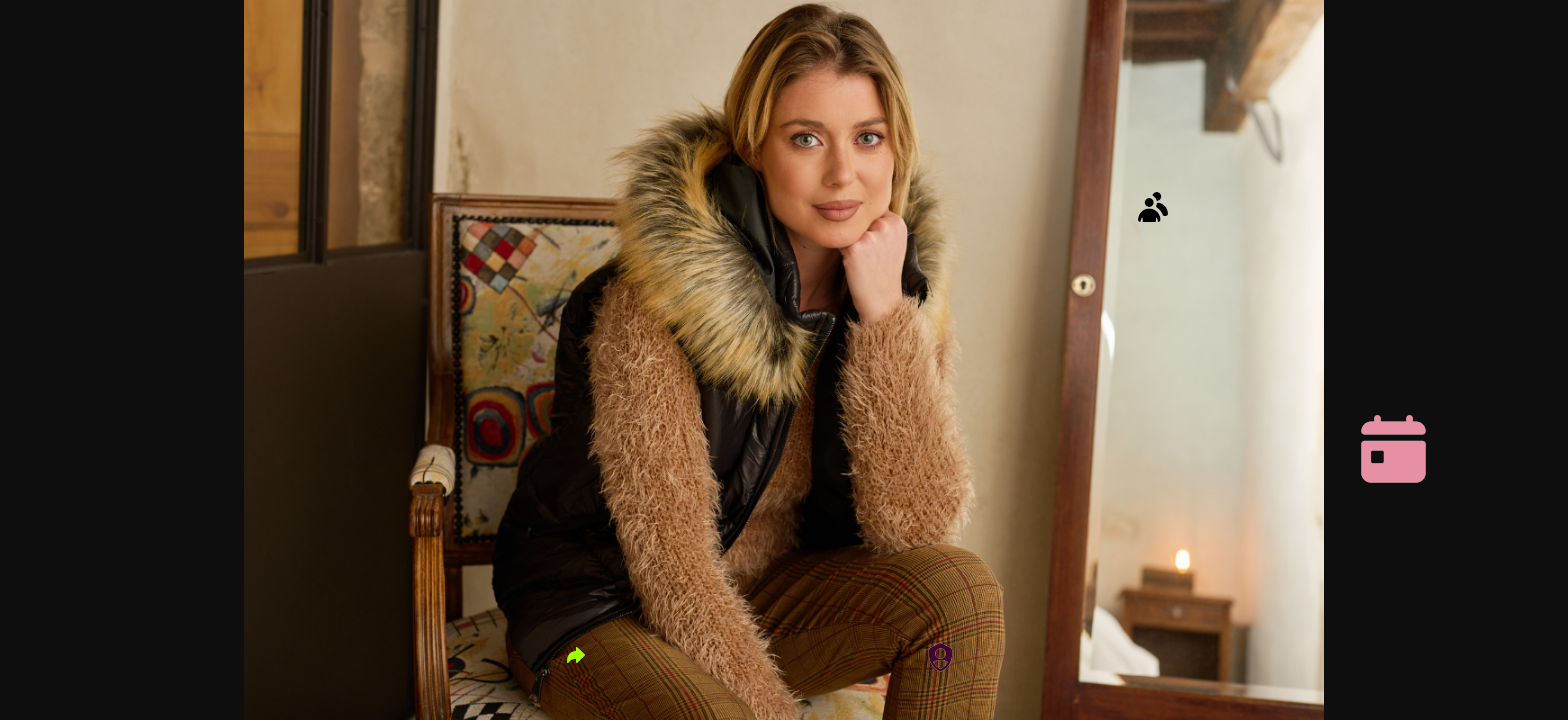  What do you see at coordinates (1153, 207) in the screenshot?
I see `view friends list` at bounding box center [1153, 207].